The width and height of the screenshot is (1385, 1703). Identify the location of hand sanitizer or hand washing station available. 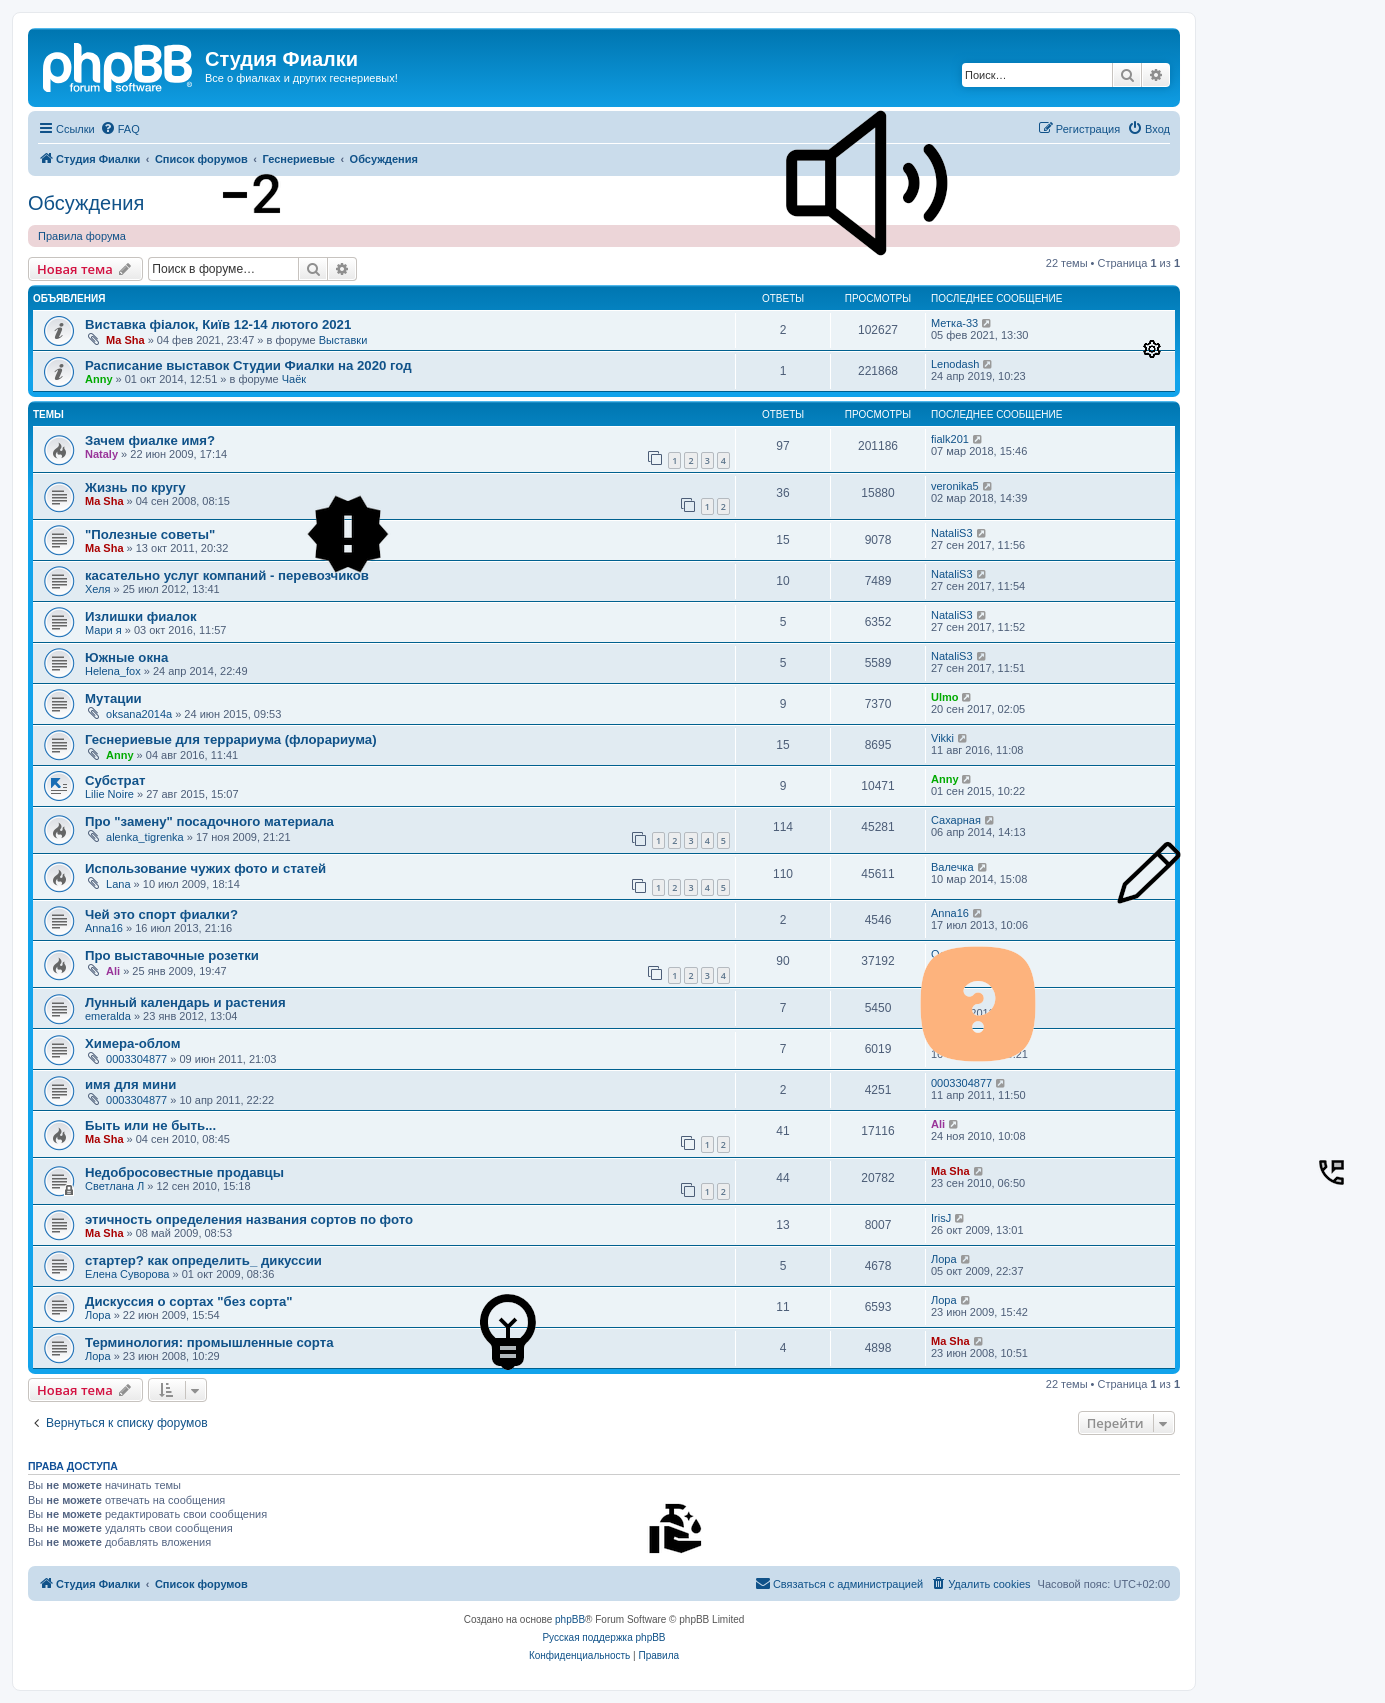
(676, 1528).